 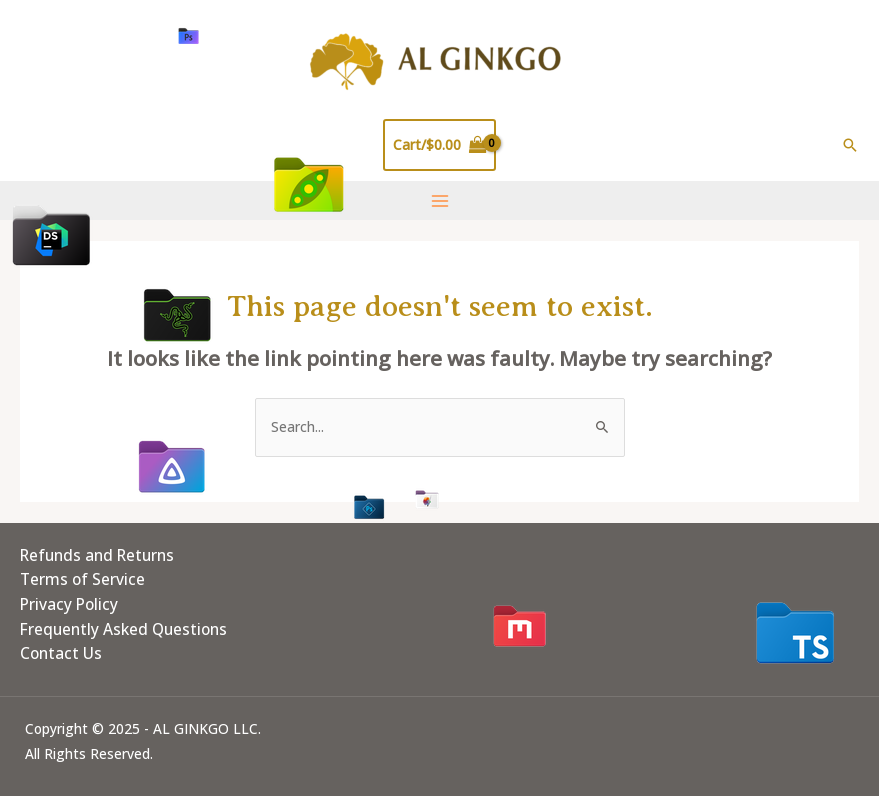 What do you see at coordinates (369, 508) in the screenshot?
I see `open folder containing Adobe Photoshop Express files` at bounding box center [369, 508].